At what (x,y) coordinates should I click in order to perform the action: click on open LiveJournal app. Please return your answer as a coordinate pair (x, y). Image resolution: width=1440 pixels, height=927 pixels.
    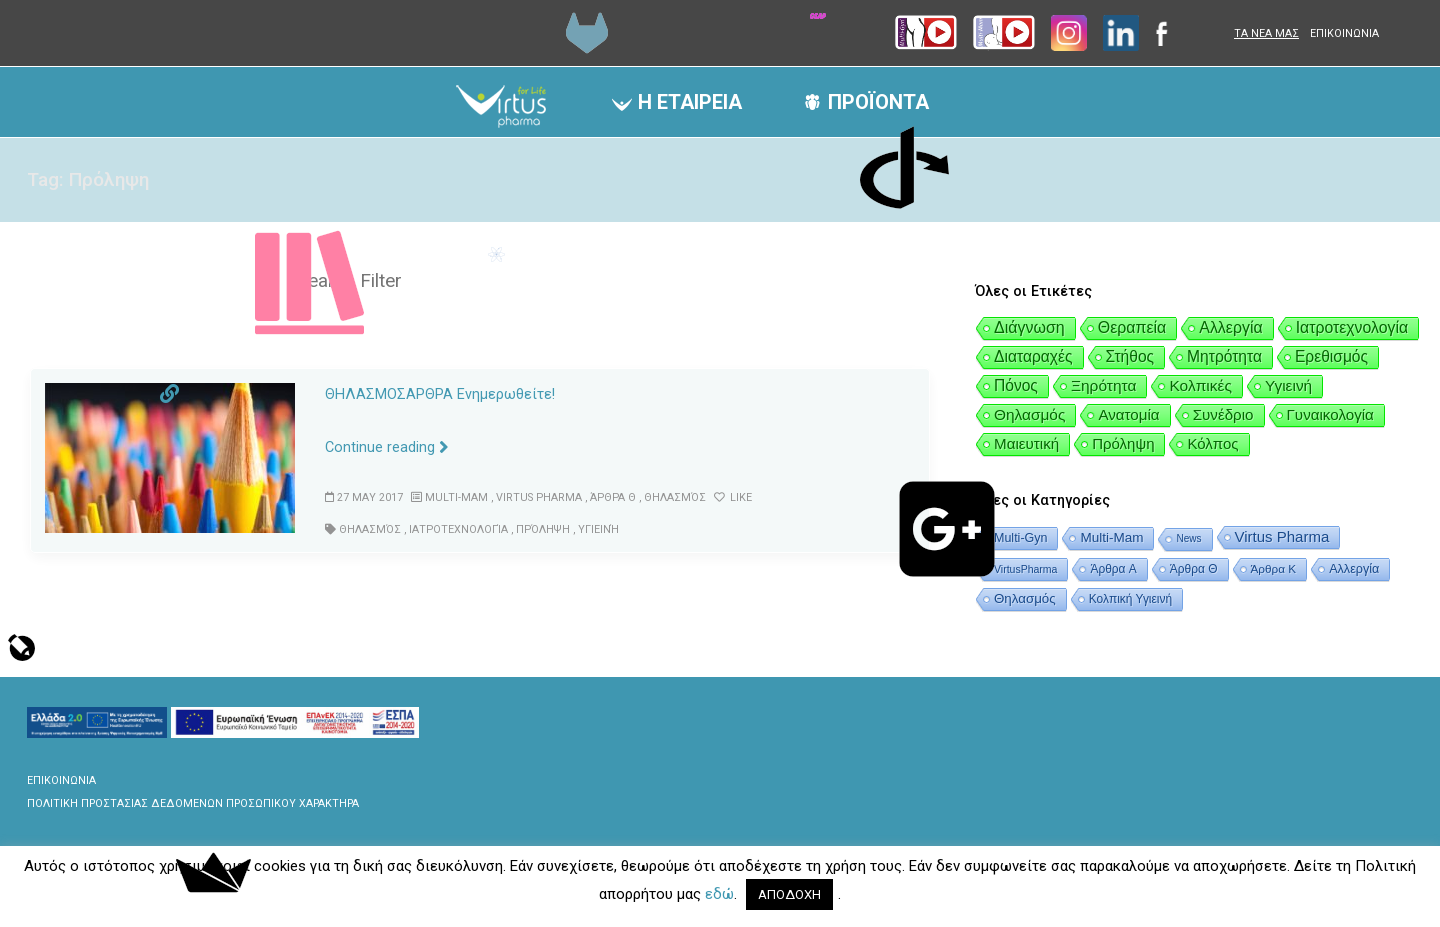
    Looking at the image, I should click on (21, 647).